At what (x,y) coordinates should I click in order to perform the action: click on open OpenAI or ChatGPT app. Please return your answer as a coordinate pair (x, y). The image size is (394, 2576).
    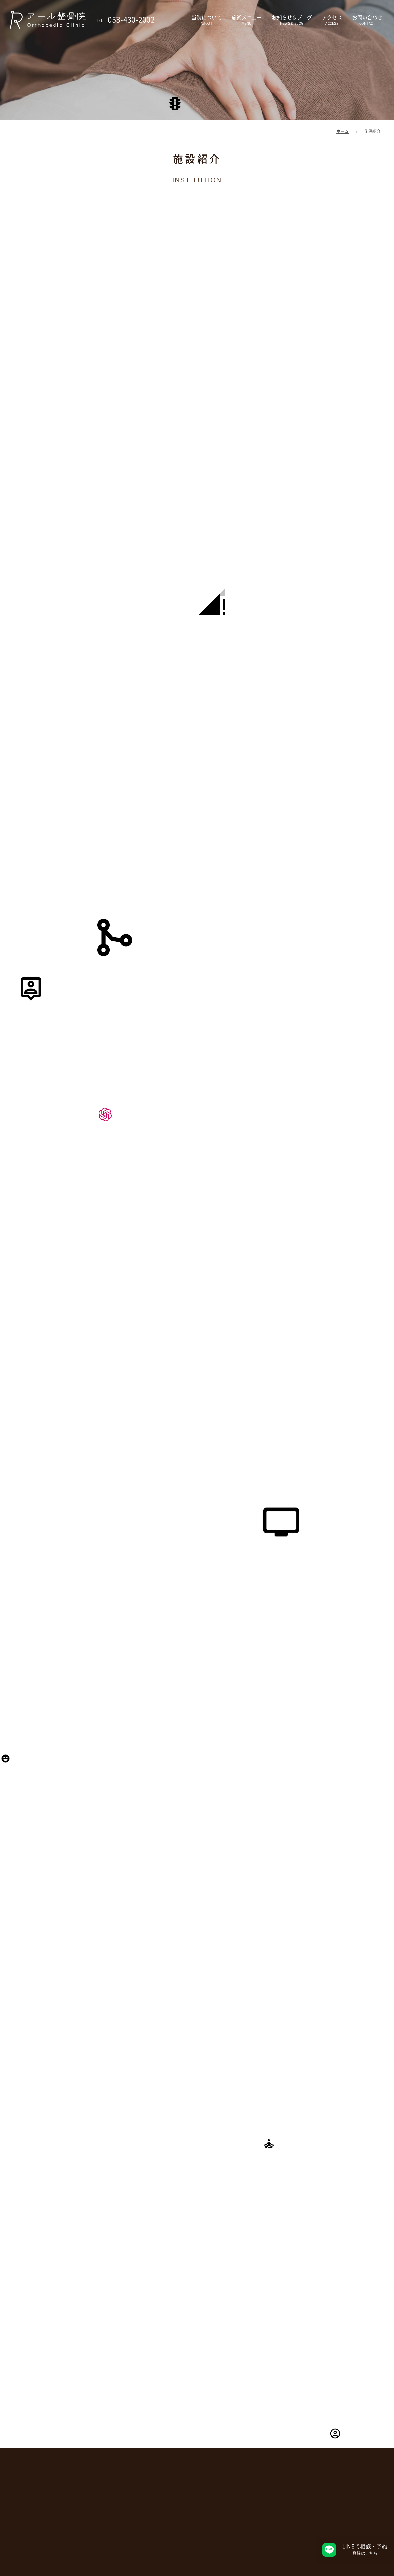
    Looking at the image, I should click on (105, 1114).